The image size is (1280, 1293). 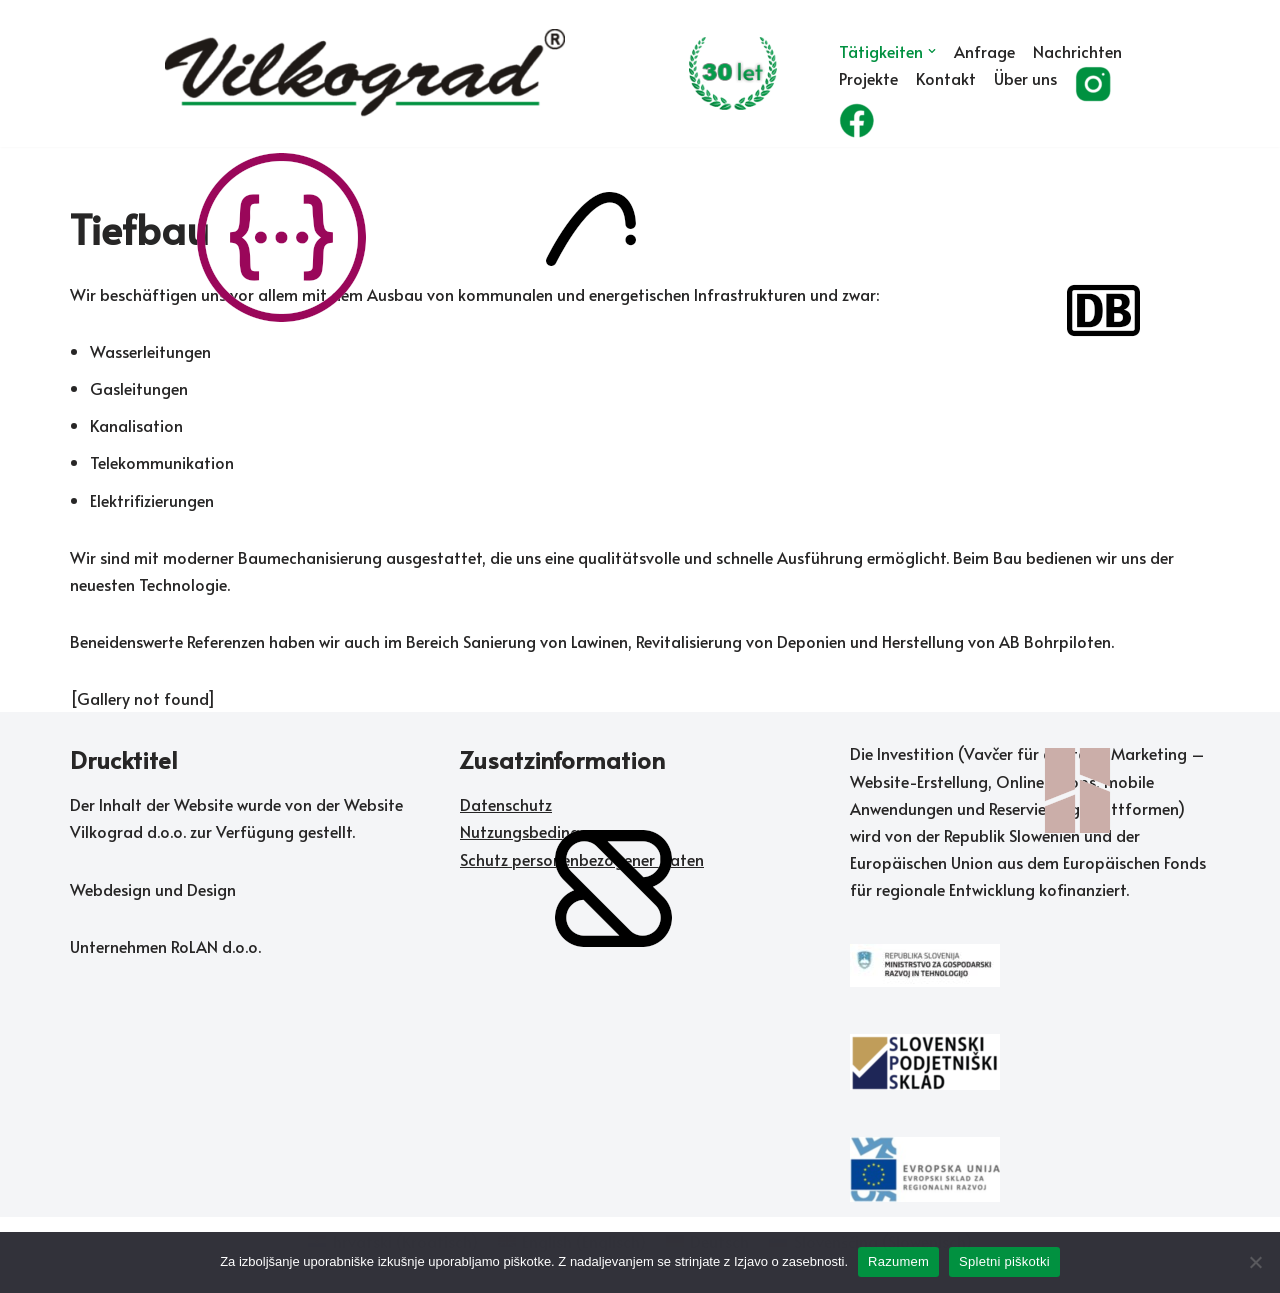 What do you see at coordinates (613, 888) in the screenshot?
I see `open the Shortcut project management app` at bounding box center [613, 888].